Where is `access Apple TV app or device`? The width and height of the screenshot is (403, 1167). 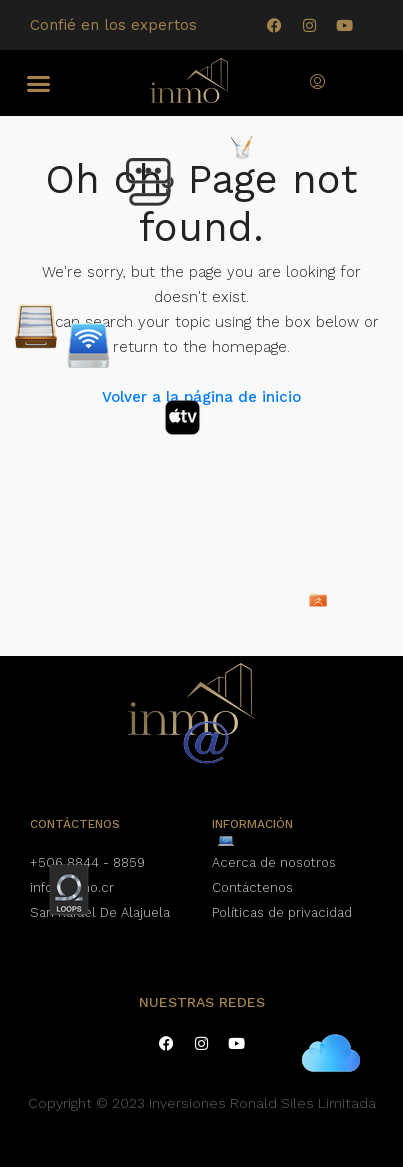 access Apple TV app or device is located at coordinates (182, 417).